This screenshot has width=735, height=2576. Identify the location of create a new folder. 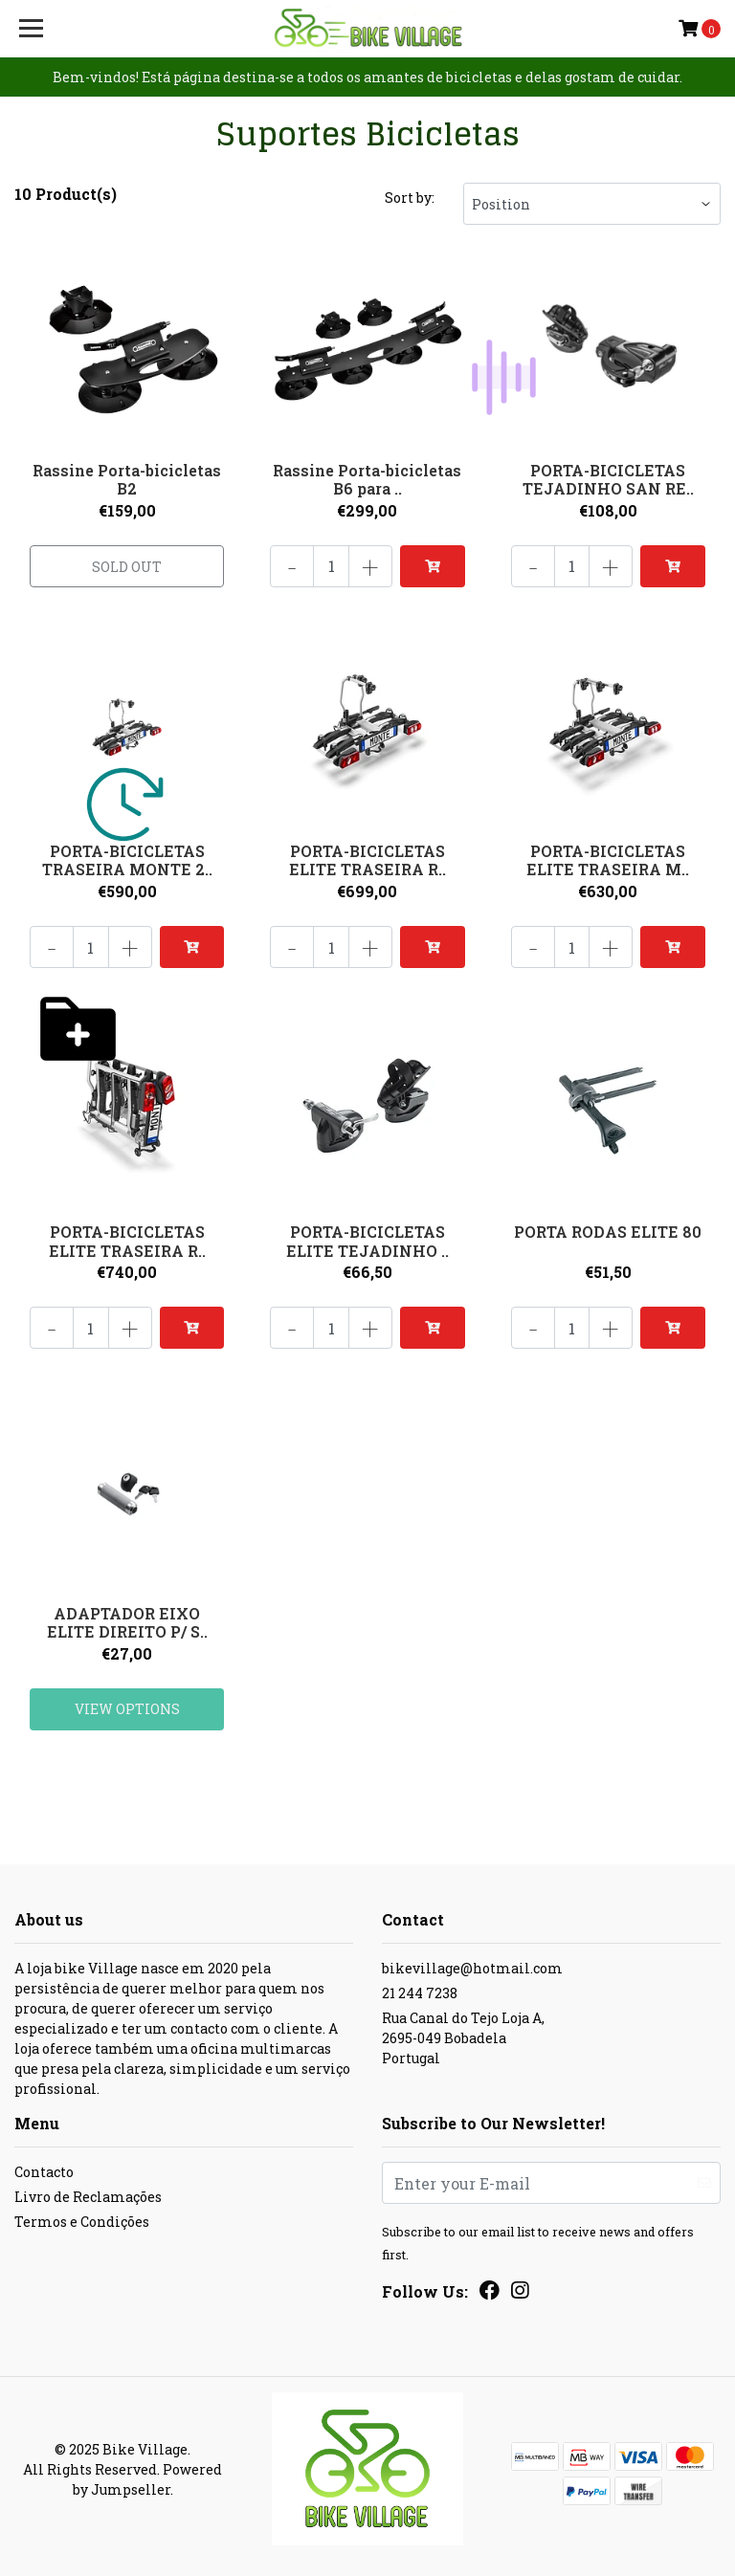
(78, 1028).